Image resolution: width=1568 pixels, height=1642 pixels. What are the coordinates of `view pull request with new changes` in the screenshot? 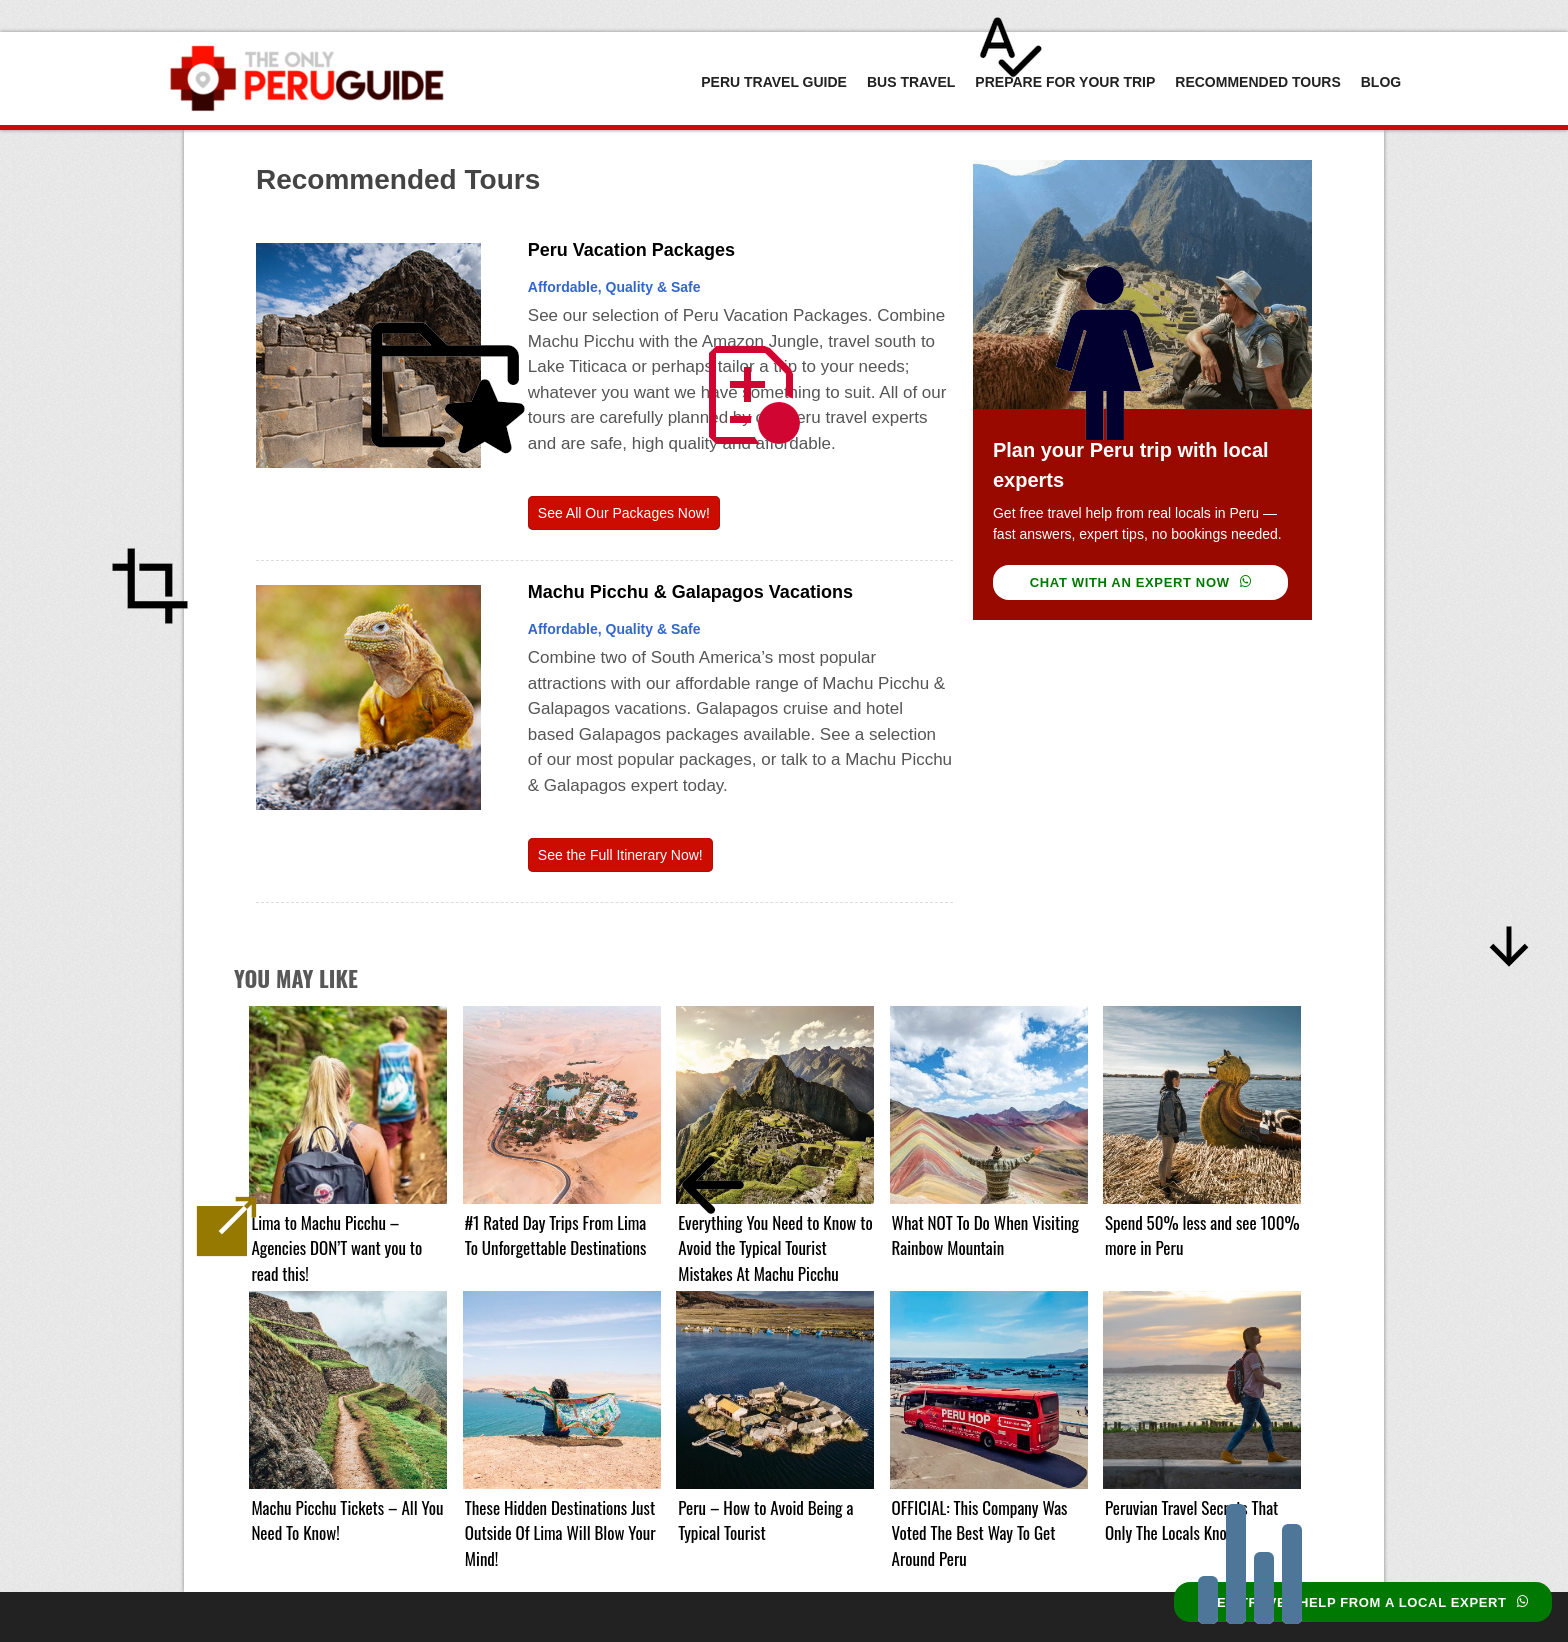 It's located at (751, 395).